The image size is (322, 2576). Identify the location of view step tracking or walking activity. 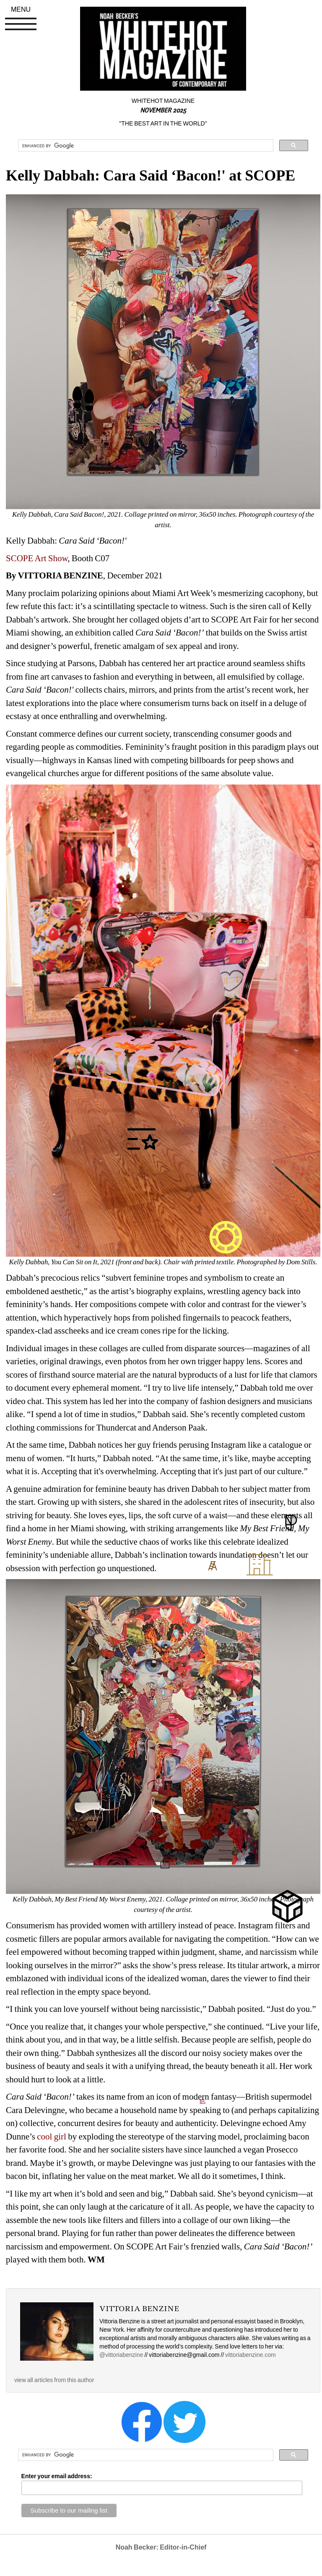
(83, 399).